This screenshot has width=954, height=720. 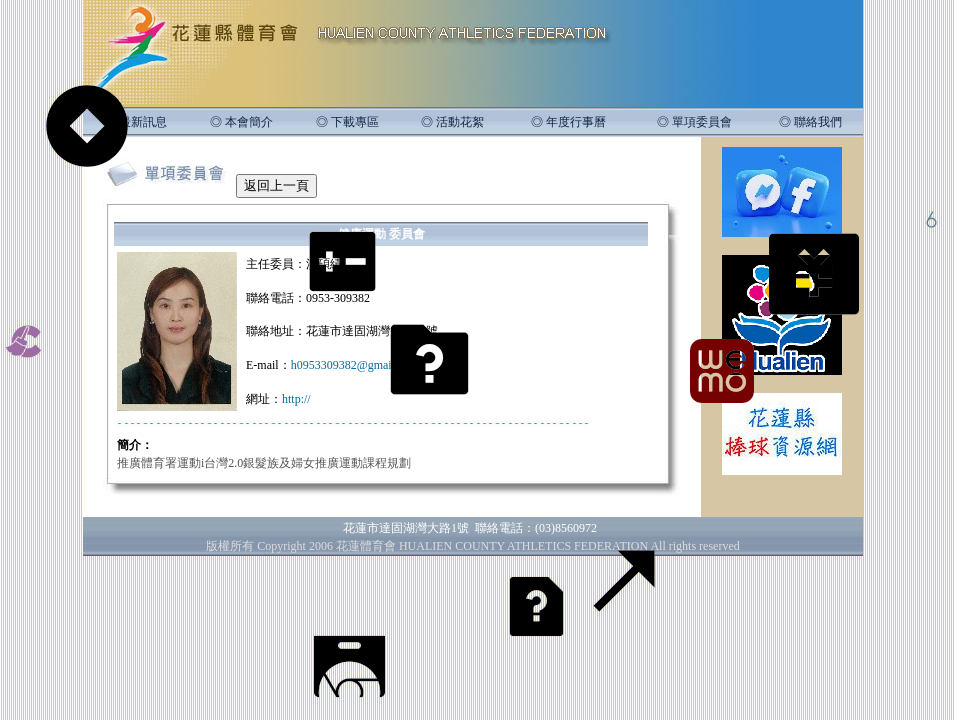 What do you see at coordinates (814, 274) in the screenshot?
I see `access chinese yuan payment options` at bounding box center [814, 274].